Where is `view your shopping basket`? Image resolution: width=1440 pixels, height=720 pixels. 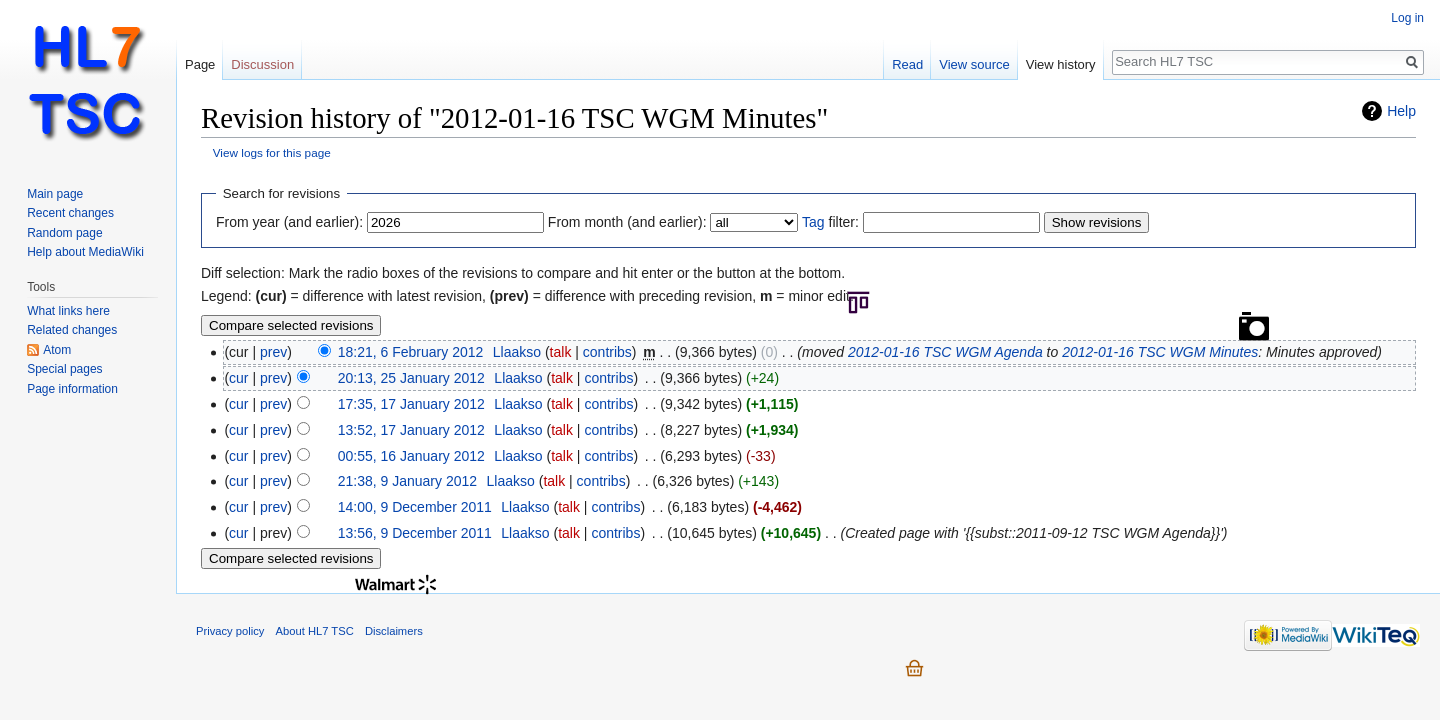
view your shopping basket is located at coordinates (914, 668).